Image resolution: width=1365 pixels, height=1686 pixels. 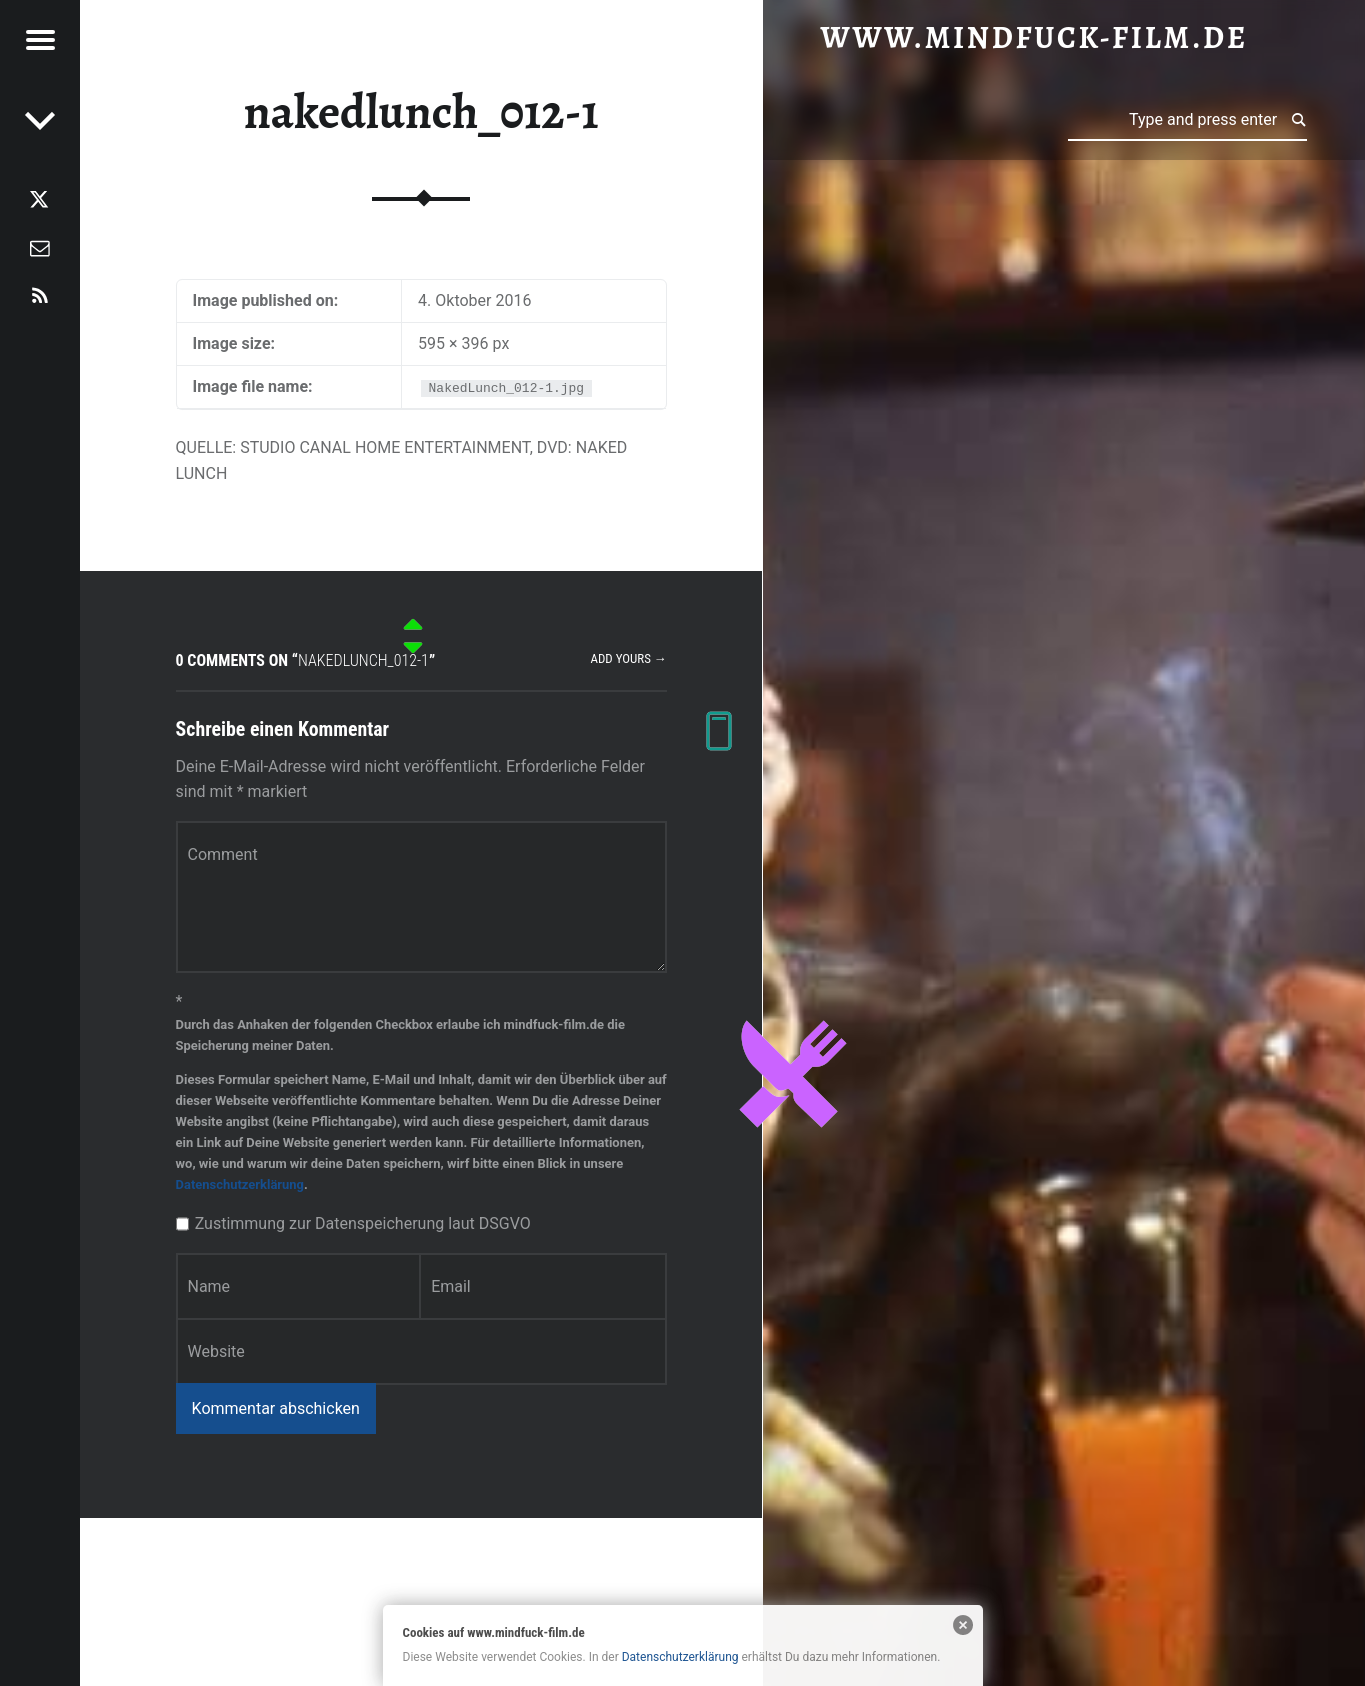 What do you see at coordinates (413, 636) in the screenshot?
I see `expand or collapse a dropdown menu` at bounding box center [413, 636].